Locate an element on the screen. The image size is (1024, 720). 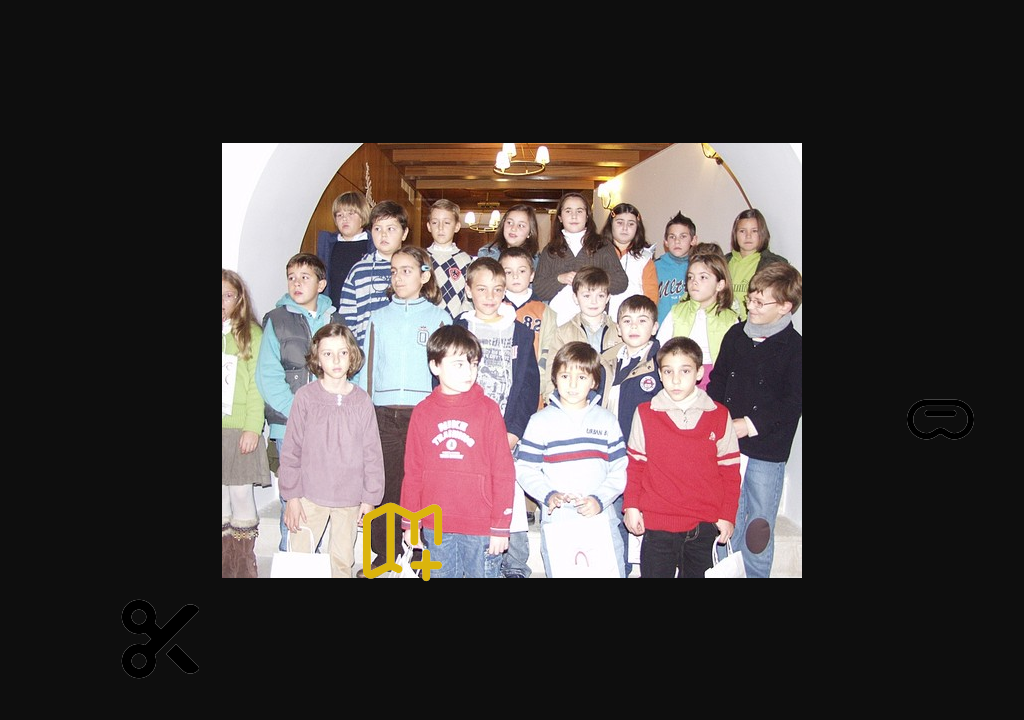
add a new location to the map is located at coordinates (402, 541).